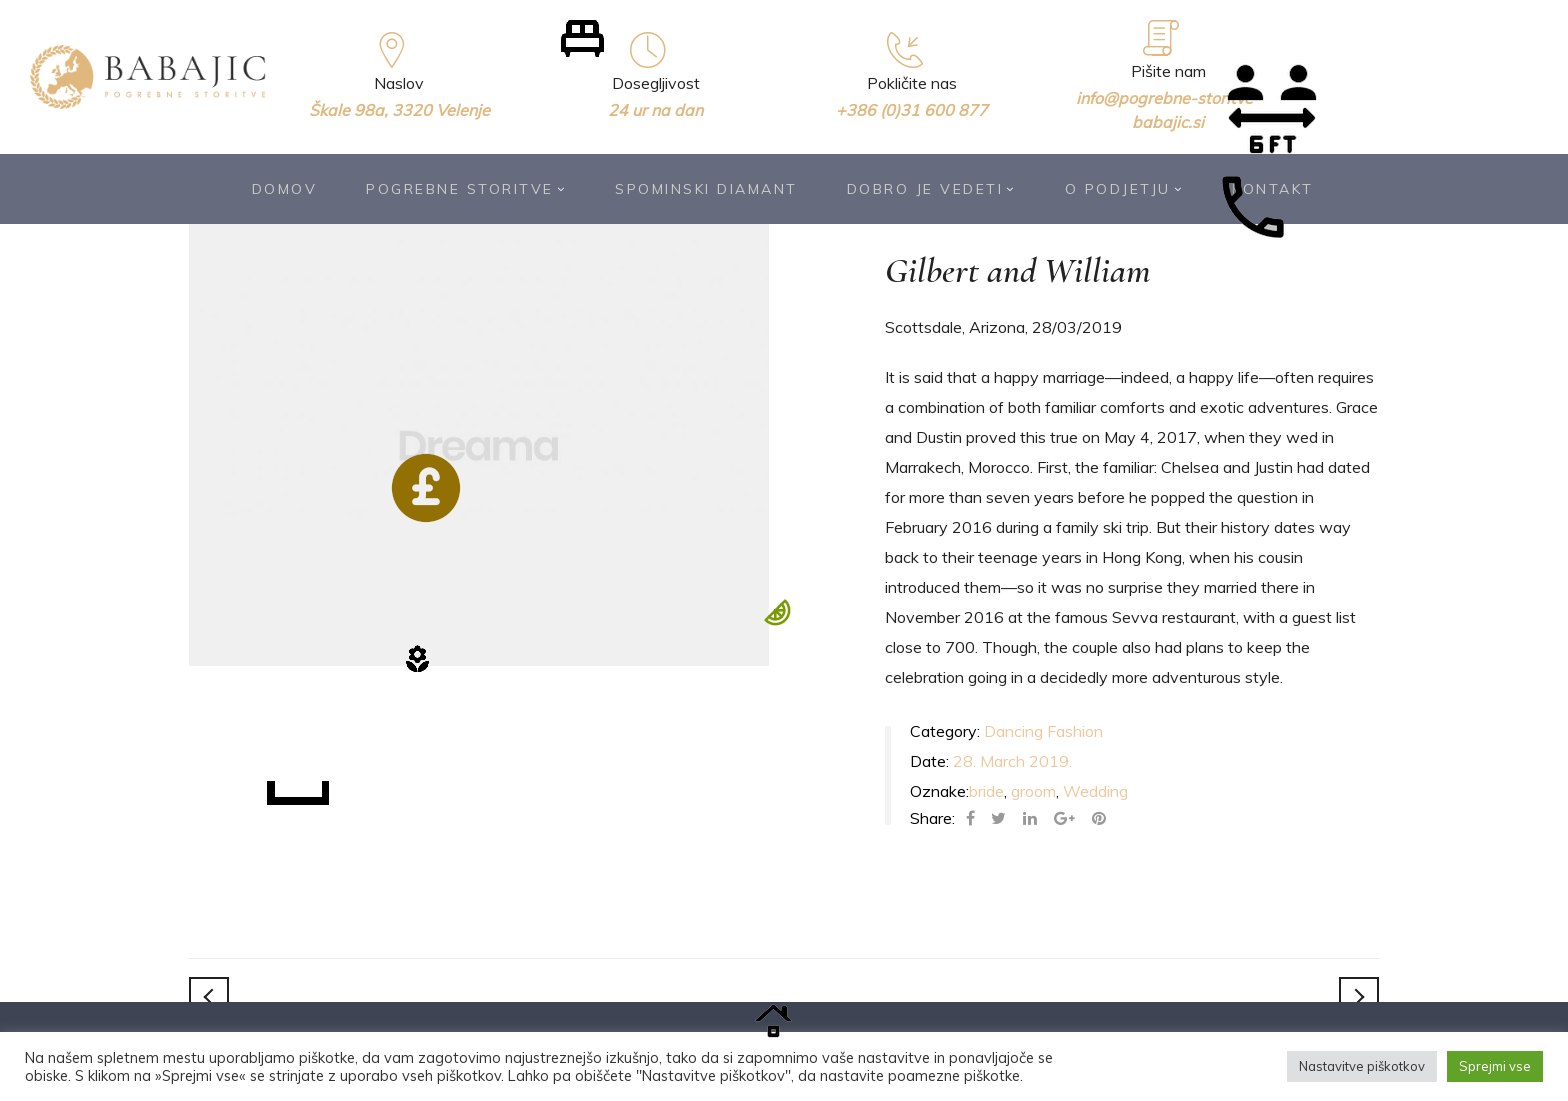 Image resolution: width=1568 pixels, height=1101 pixels. Describe the element at coordinates (777, 612) in the screenshot. I see `indicates fresh or citrus-related content` at that location.